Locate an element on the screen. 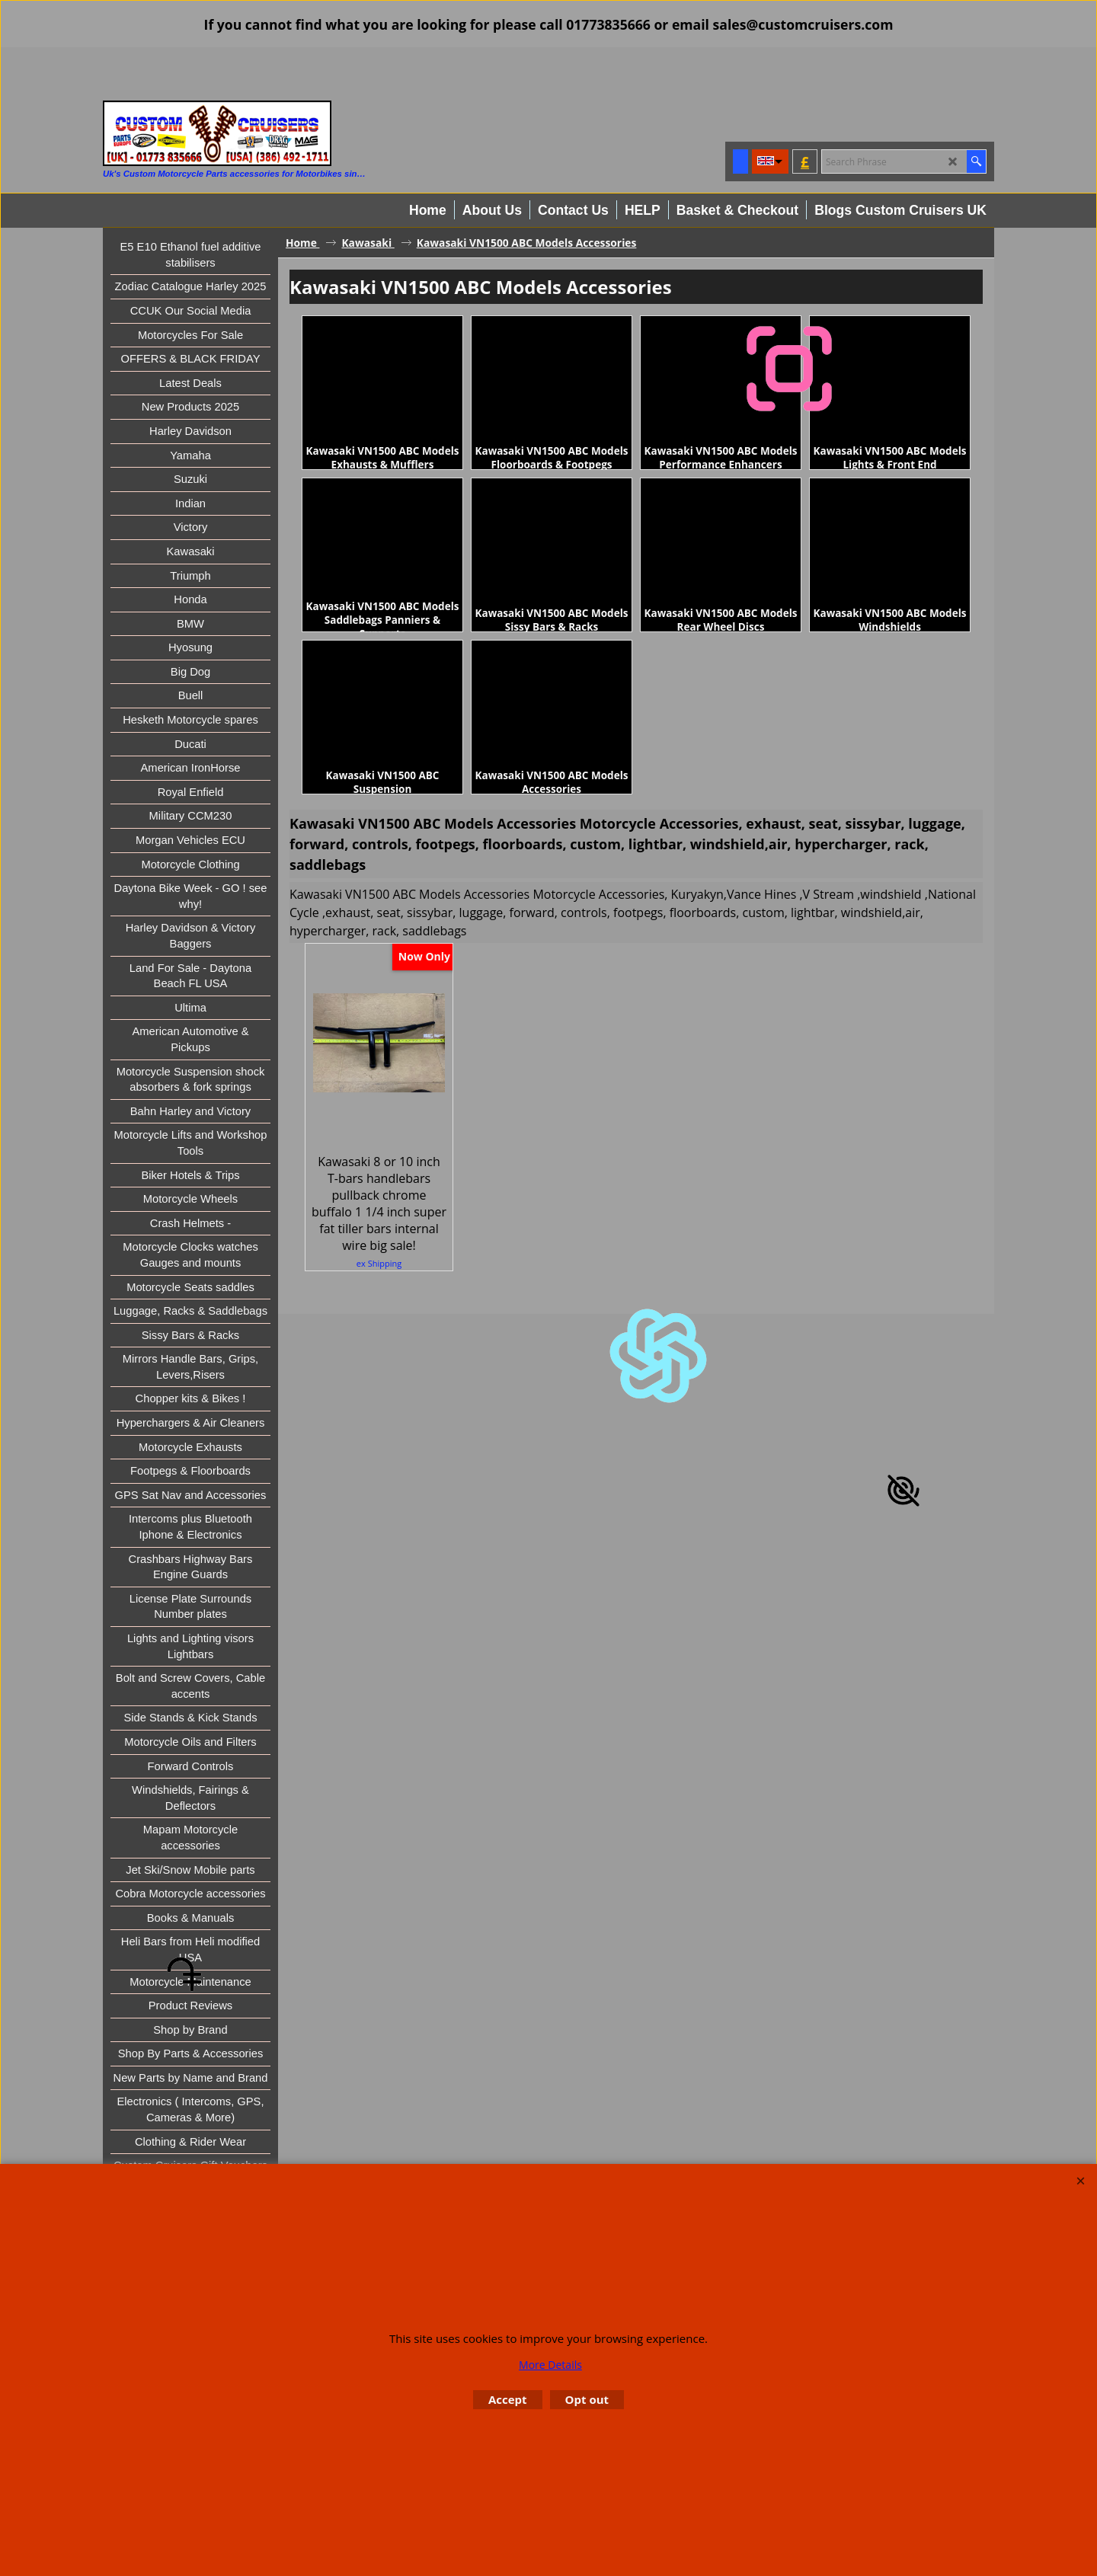 The height and width of the screenshot is (2576, 1097). scan or capture an object is located at coordinates (789, 369).